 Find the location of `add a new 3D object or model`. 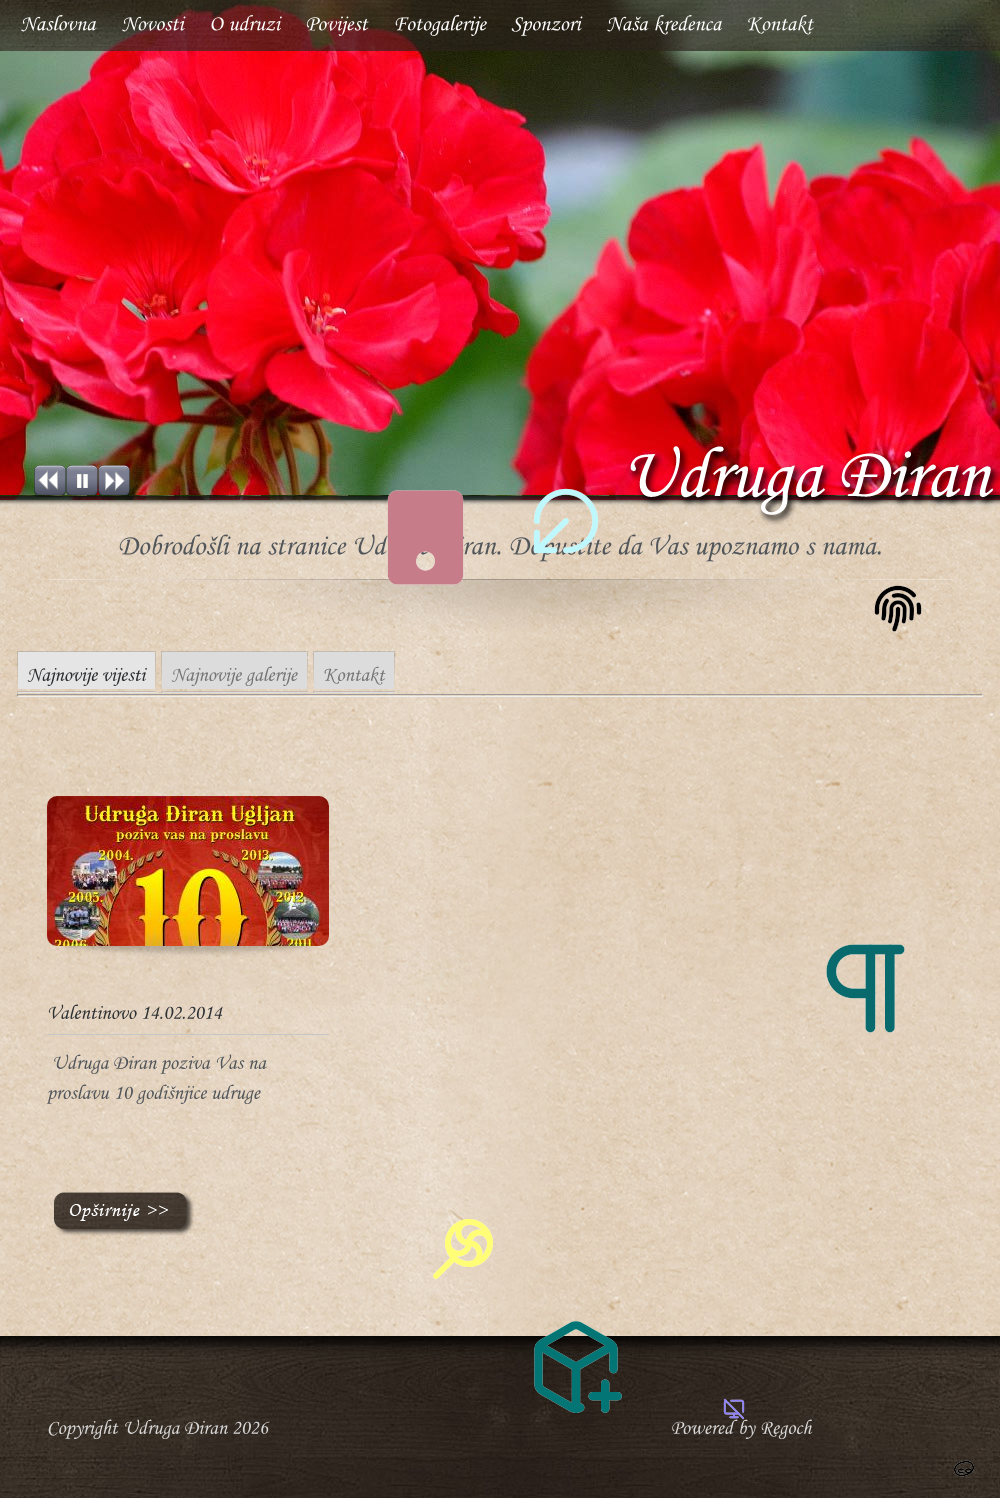

add a new 3D object or model is located at coordinates (576, 1367).